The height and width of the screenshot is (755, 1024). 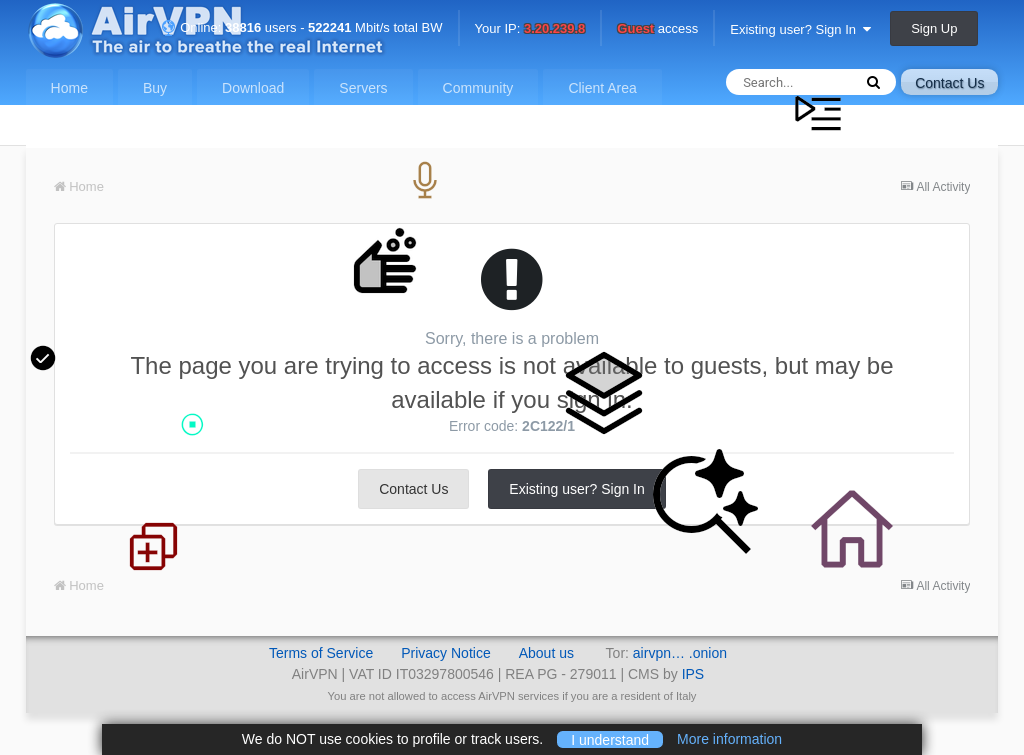 I want to click on step through code one line at a time during debugging, so click(x=818, y=114).